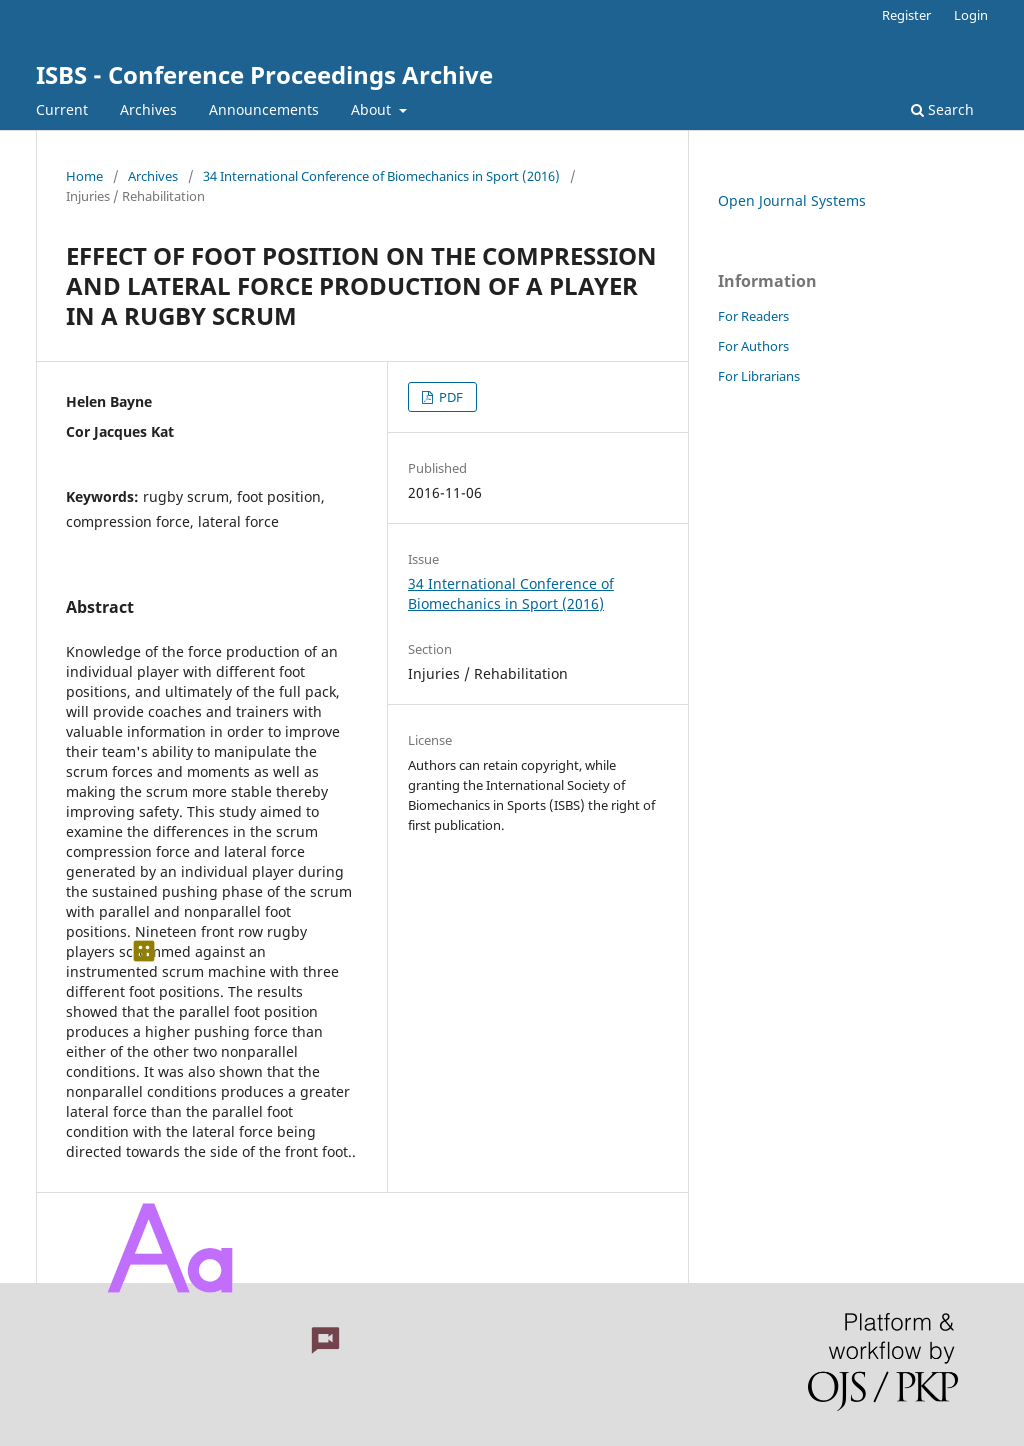  What do you see at coordinates (144, 951) in the screenshot?
I see `roll the dice or randomize` at bounding box center [144, 951].